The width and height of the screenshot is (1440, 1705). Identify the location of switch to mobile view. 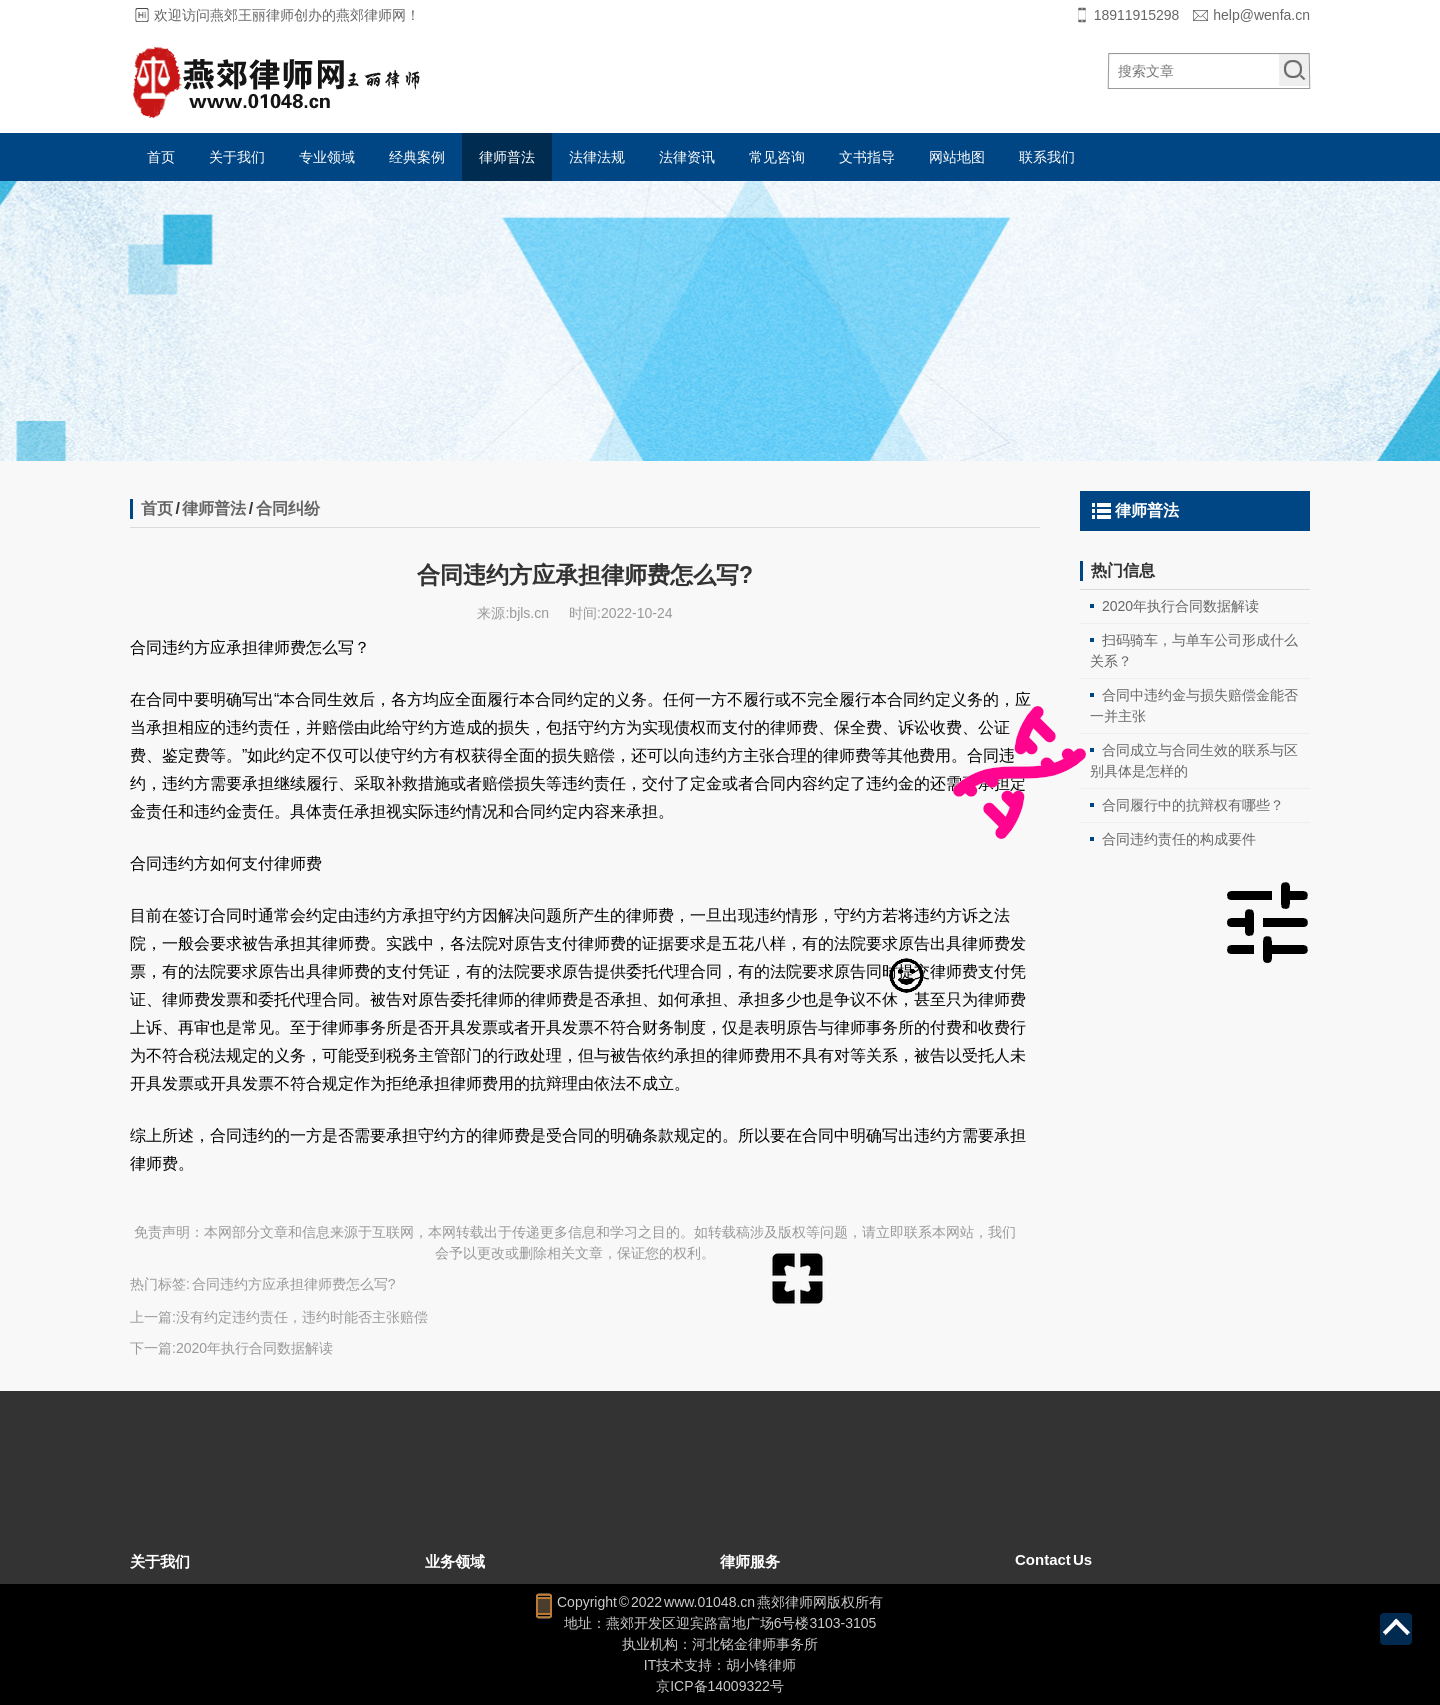
(544, 1606).